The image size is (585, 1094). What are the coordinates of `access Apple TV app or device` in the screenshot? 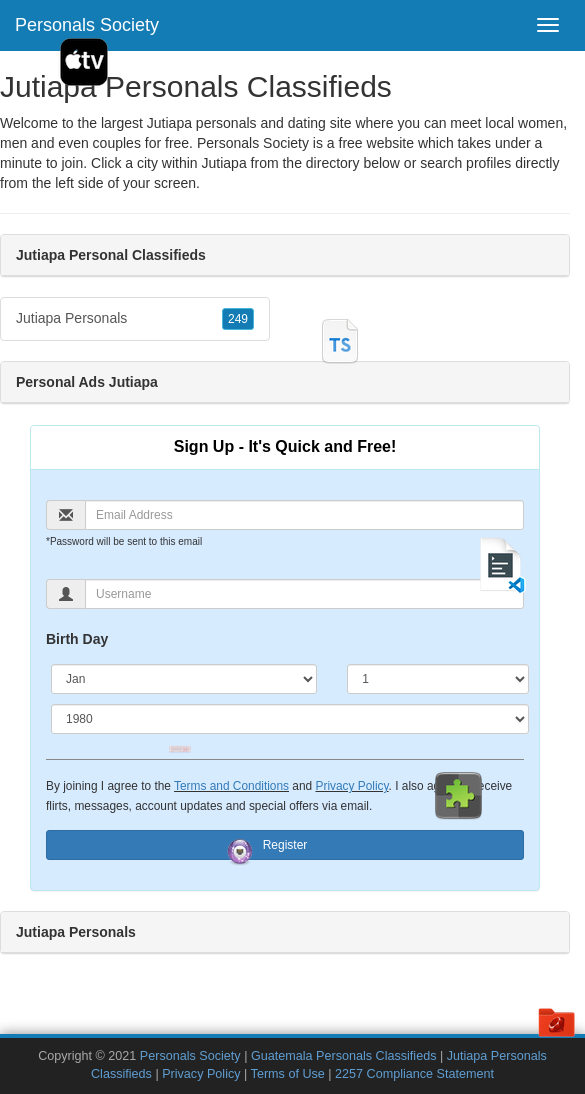 It's located at (84, 62).